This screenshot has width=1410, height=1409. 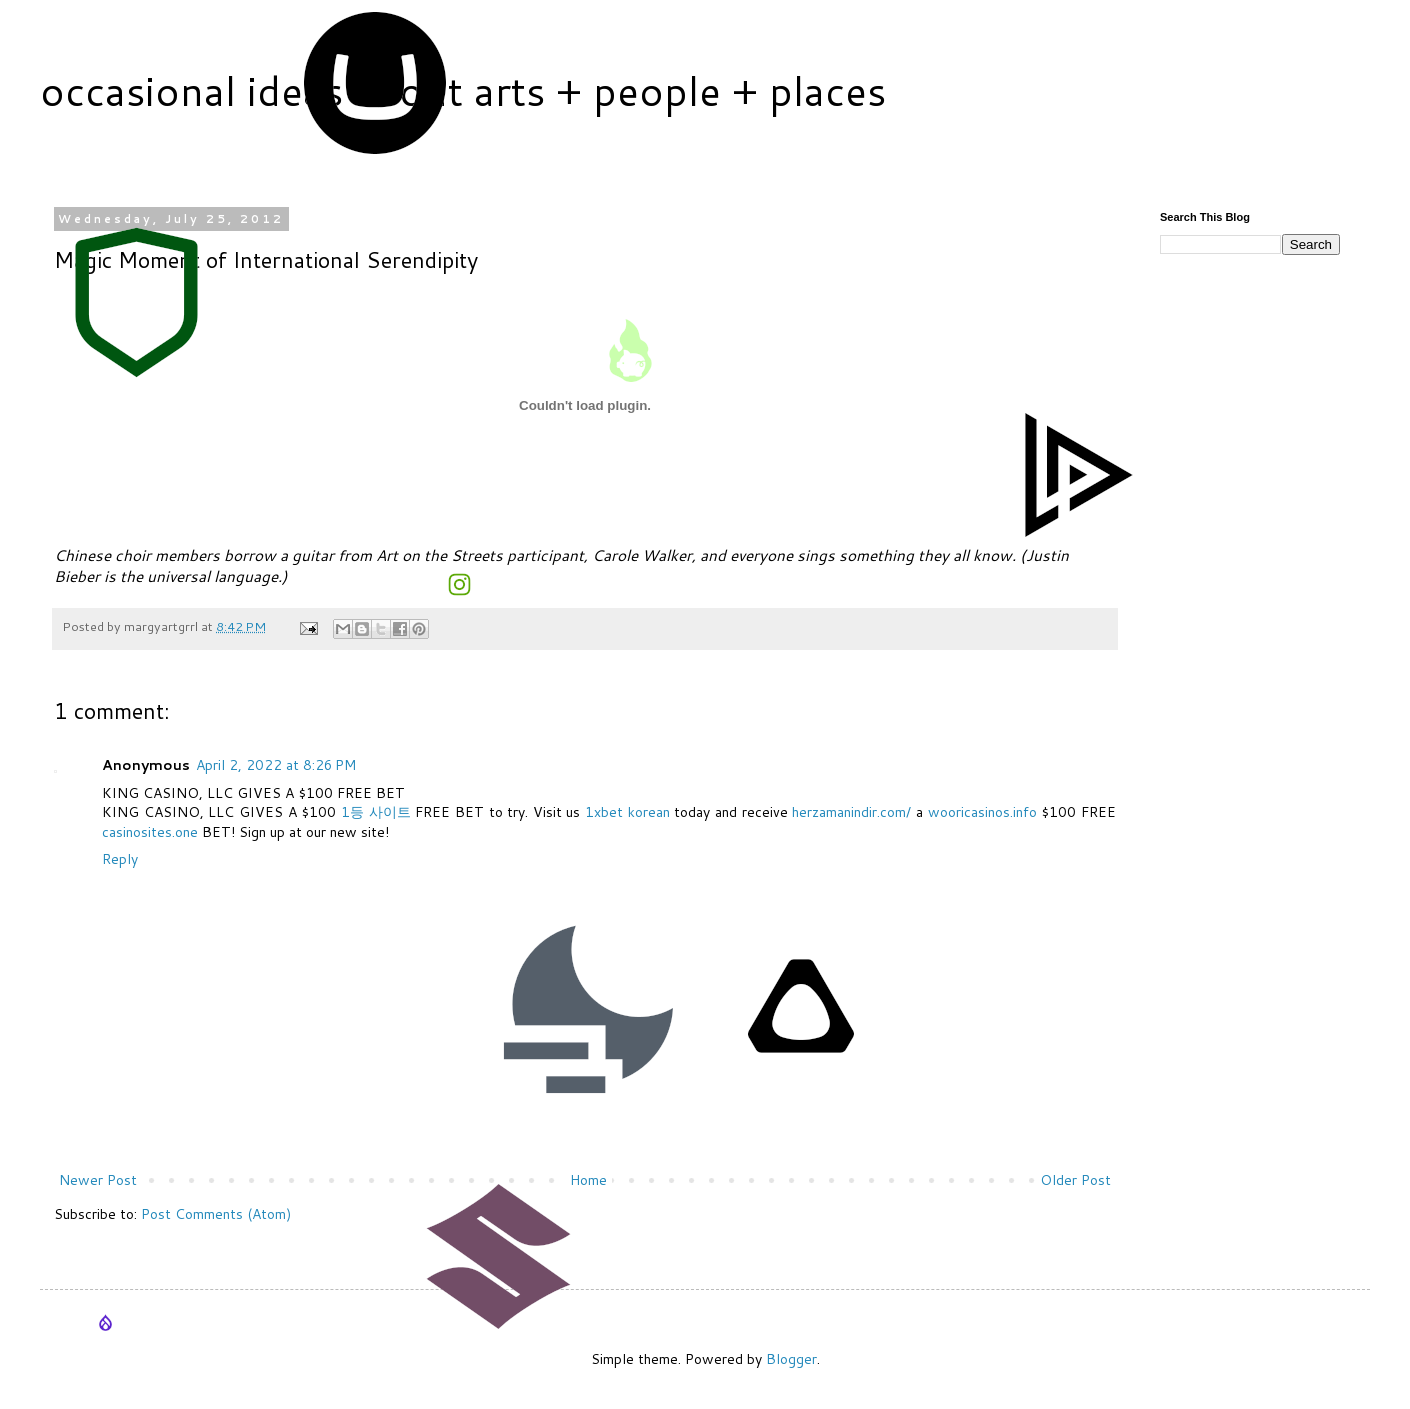 What do you see at coordinates (105, 1322) in the screenshot?
I see `drupal content management system logo` at bounding box center [105, 1322].